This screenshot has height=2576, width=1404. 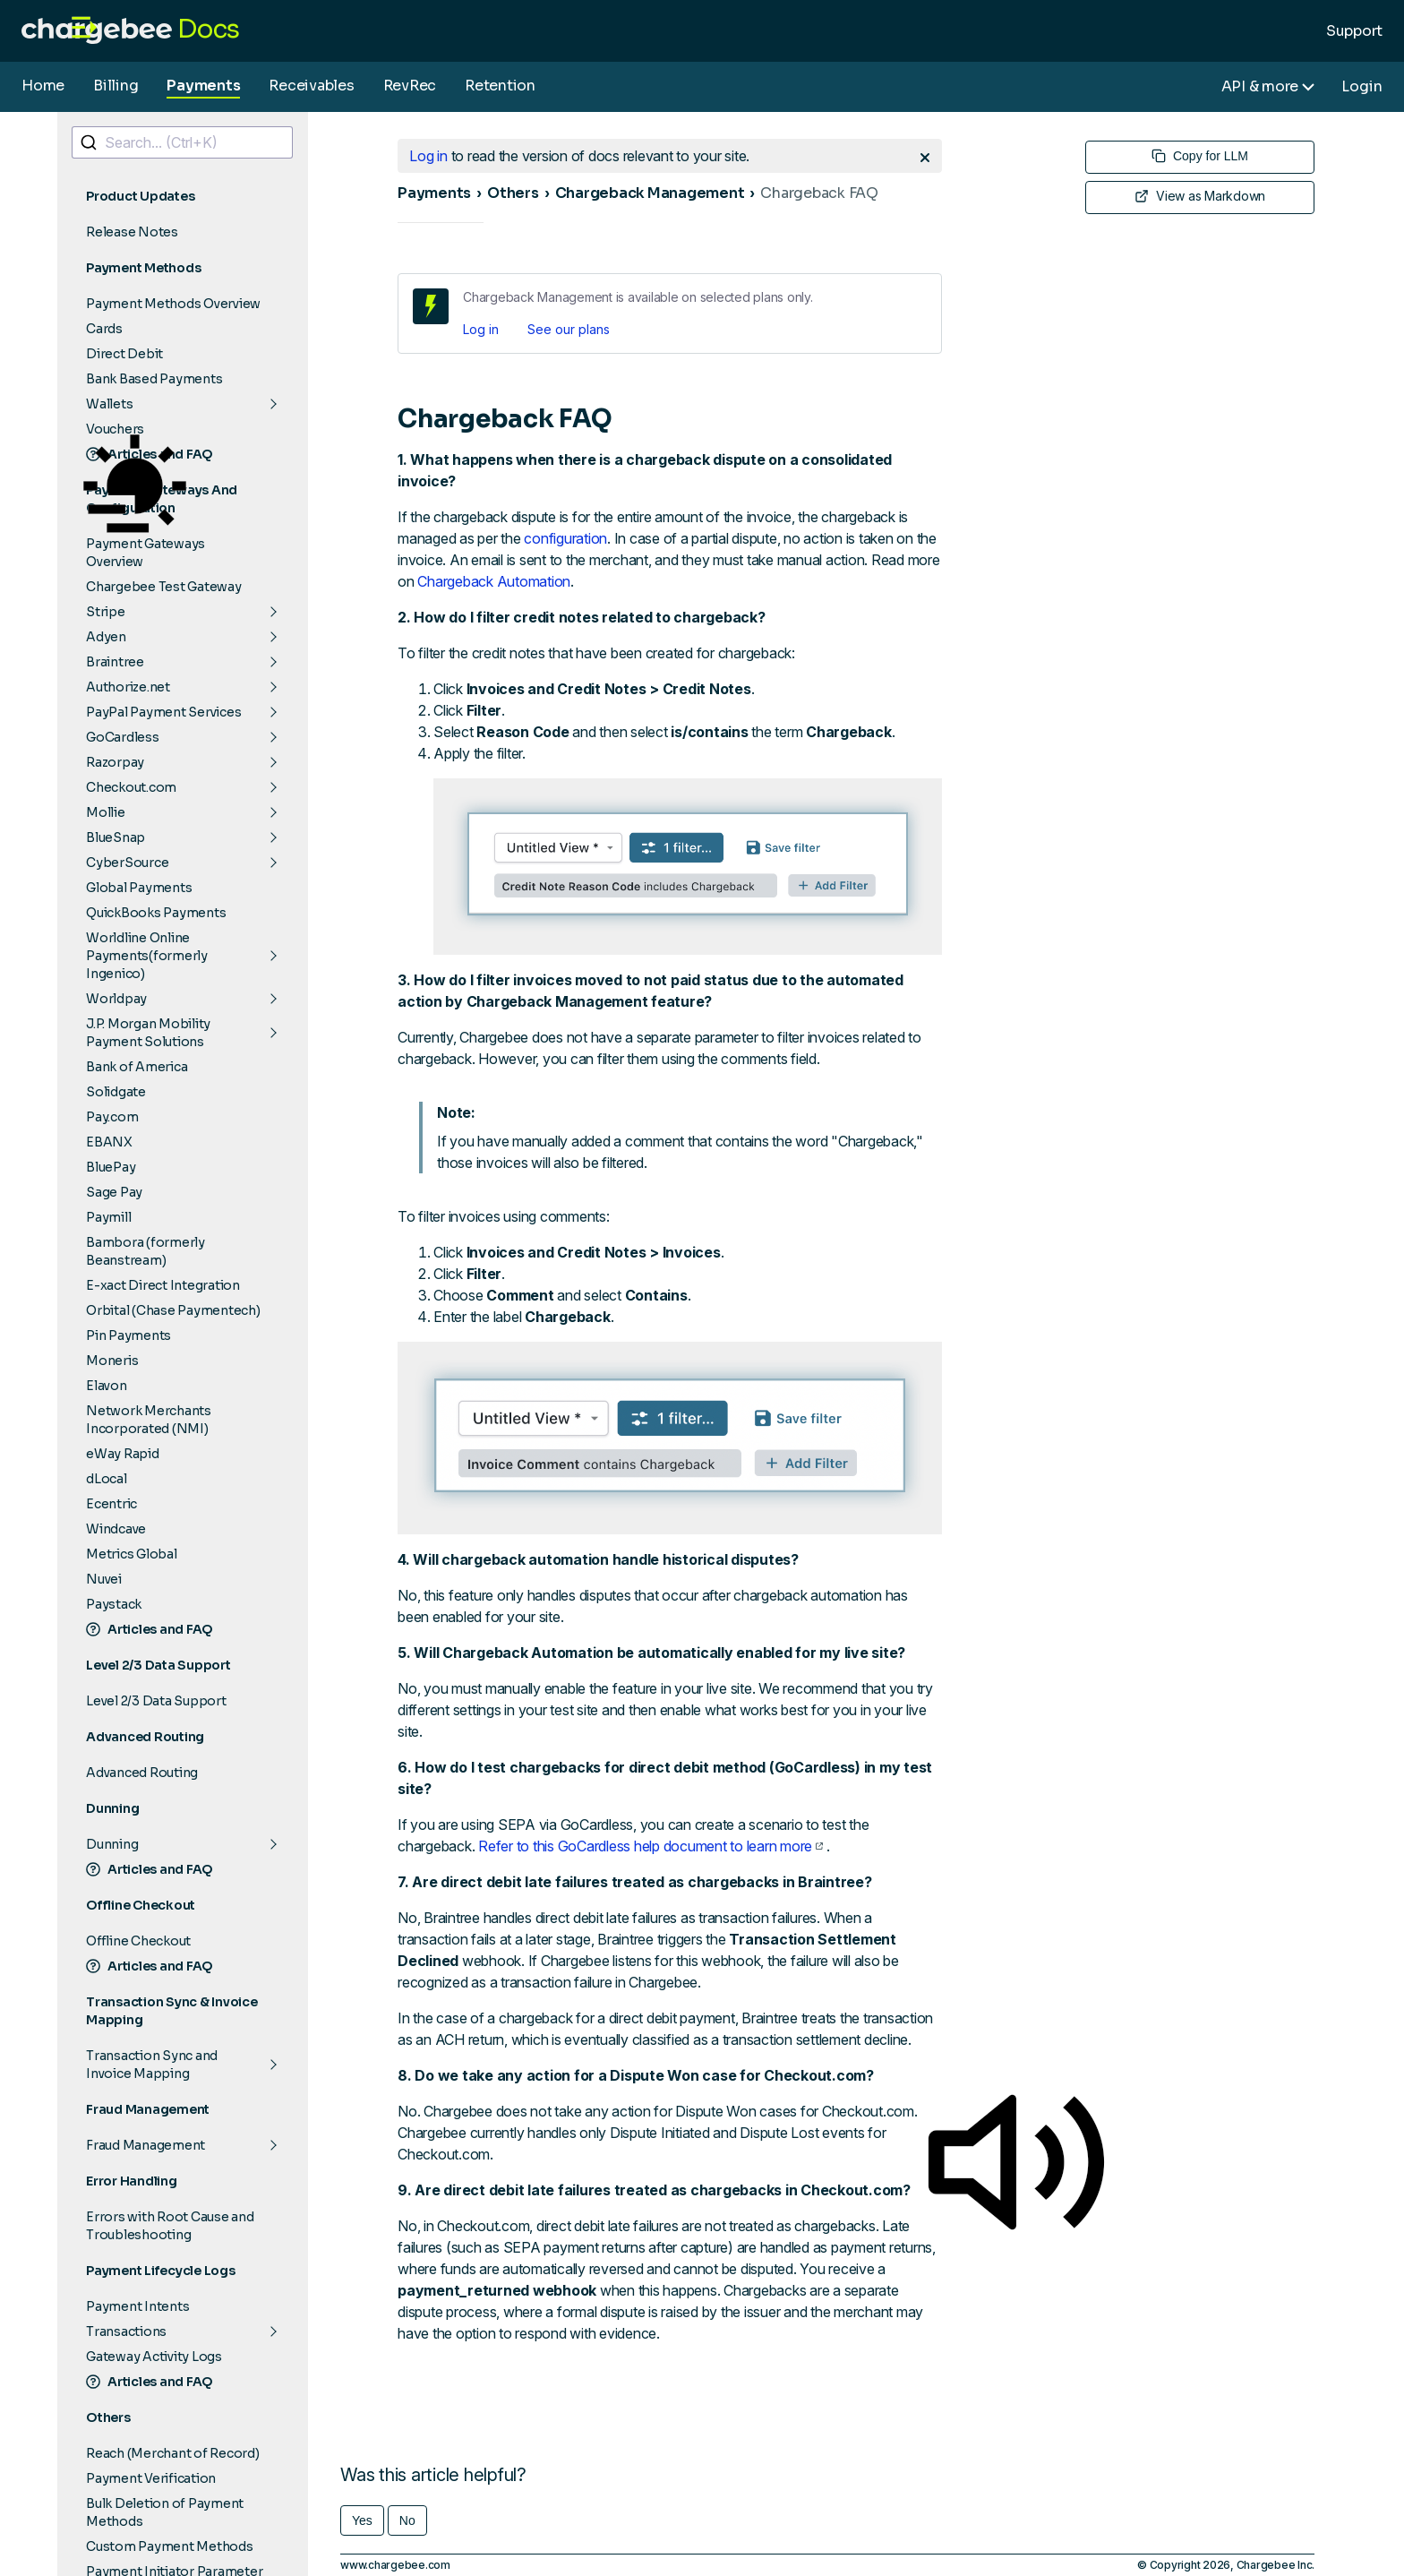 I want to click on increase audio volume, so click(x=1016, y=2162).